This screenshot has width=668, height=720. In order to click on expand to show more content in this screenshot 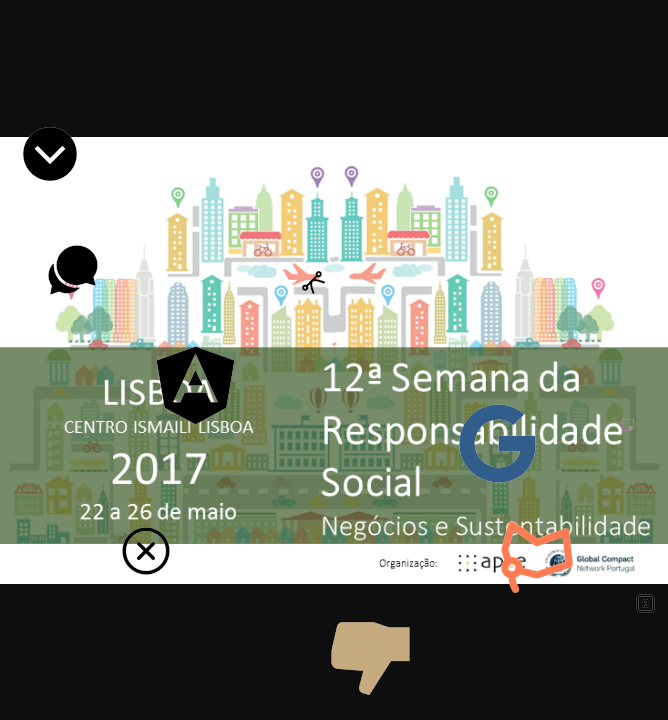, I will do `click(50, 154)`.